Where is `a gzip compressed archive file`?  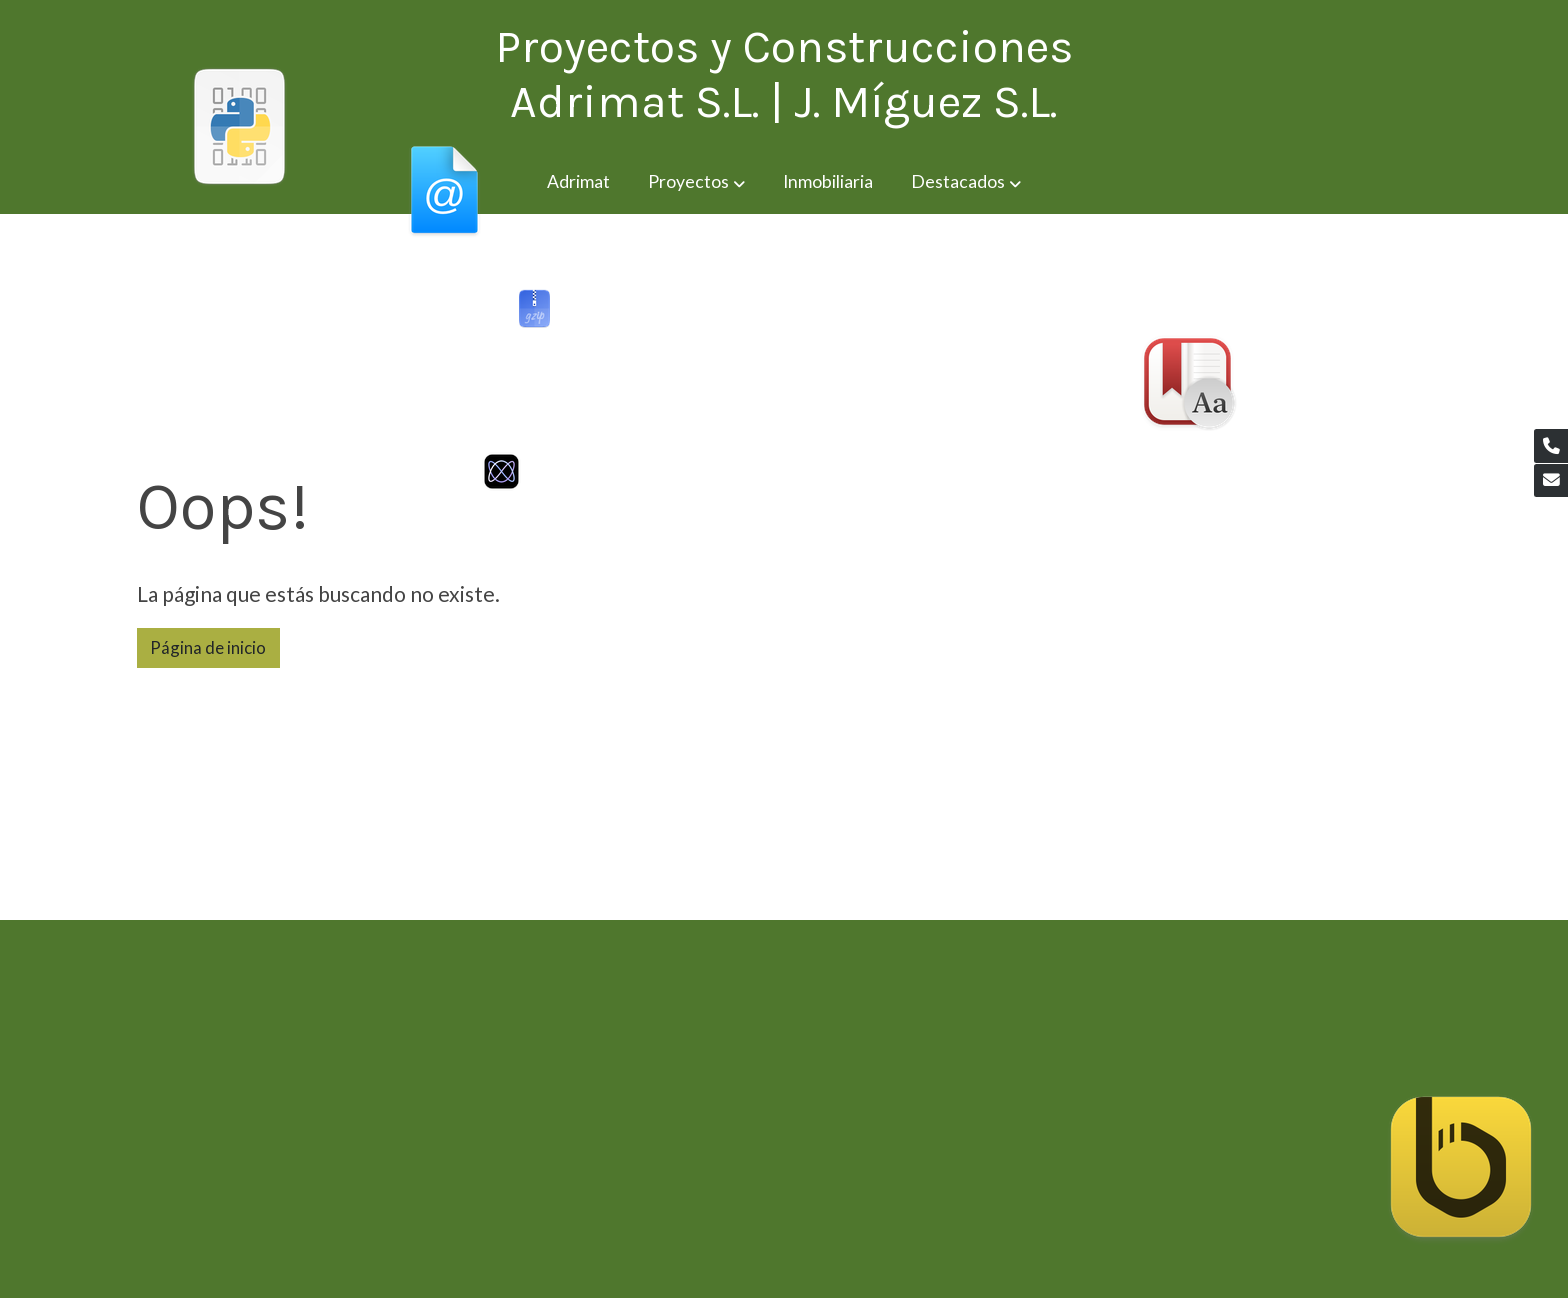 a gzip compressed archive file is located at coordinates (534, 308).